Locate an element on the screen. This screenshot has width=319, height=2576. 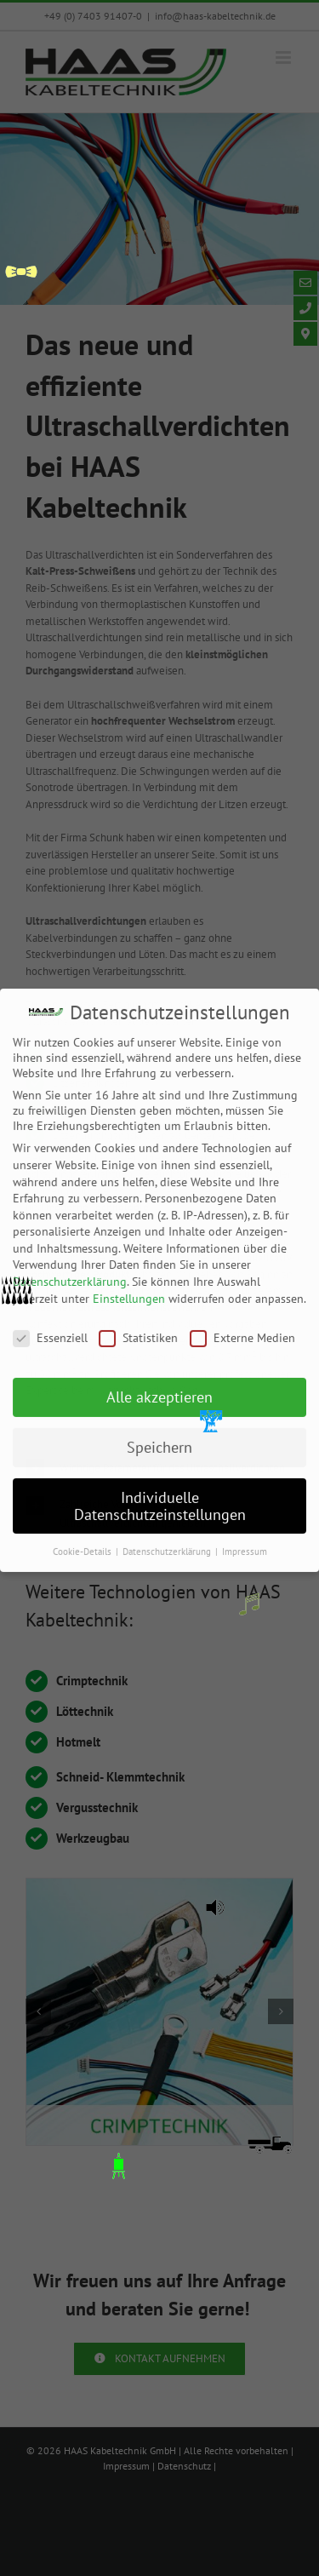
play music or audio is located at coordinates (249, 1604).